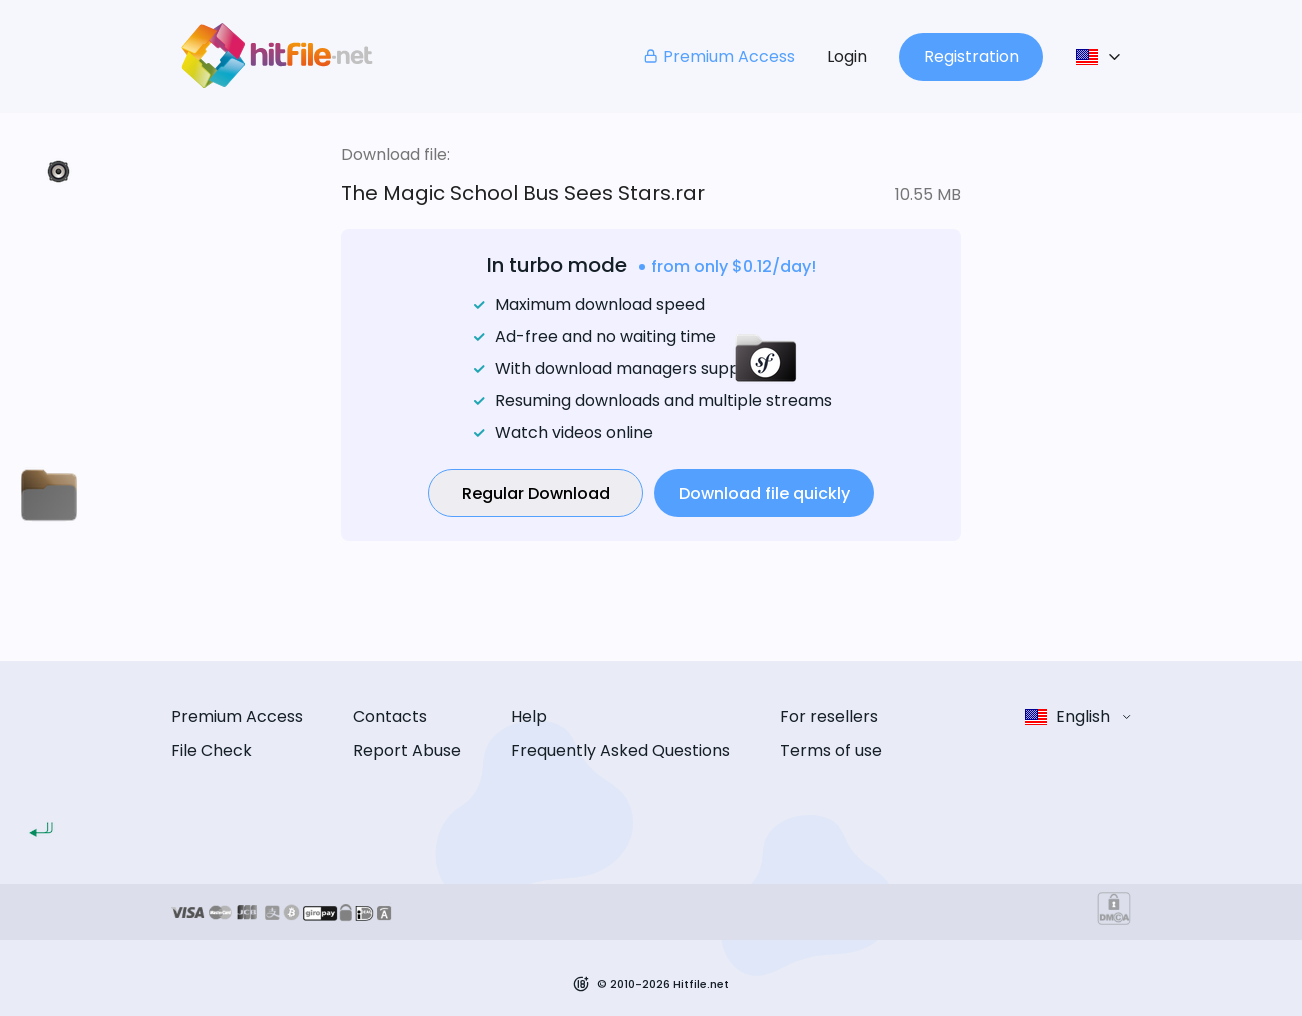 The image size is (1302, 1016). What do you see at coordinates (58, 171) in the screenshot?
I see `adjust speaker or audio output volume` at bounding box center [58, 171].